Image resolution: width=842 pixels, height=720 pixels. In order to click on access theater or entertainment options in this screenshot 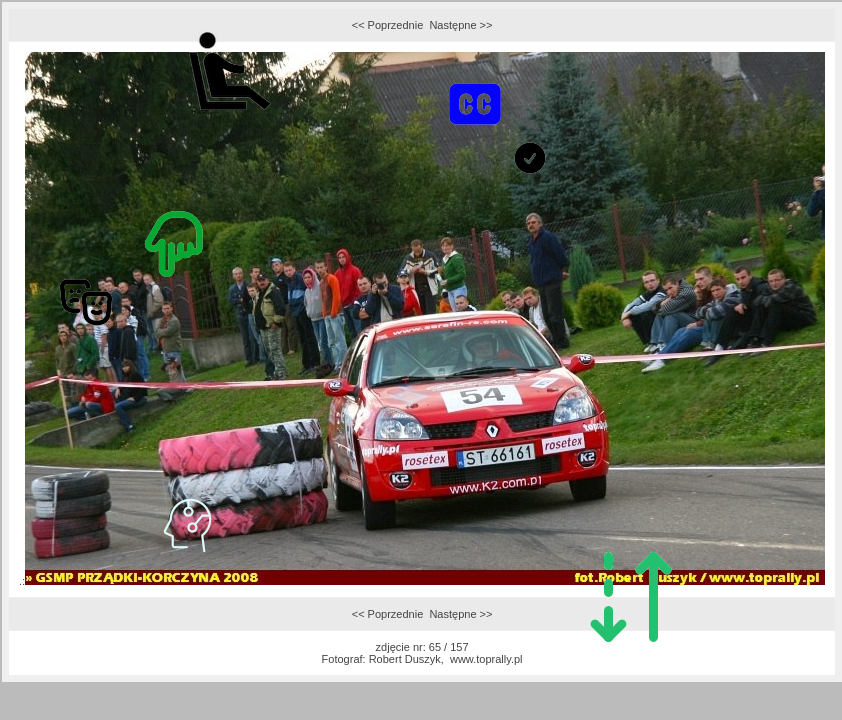, I will do `click(86, 301)`.